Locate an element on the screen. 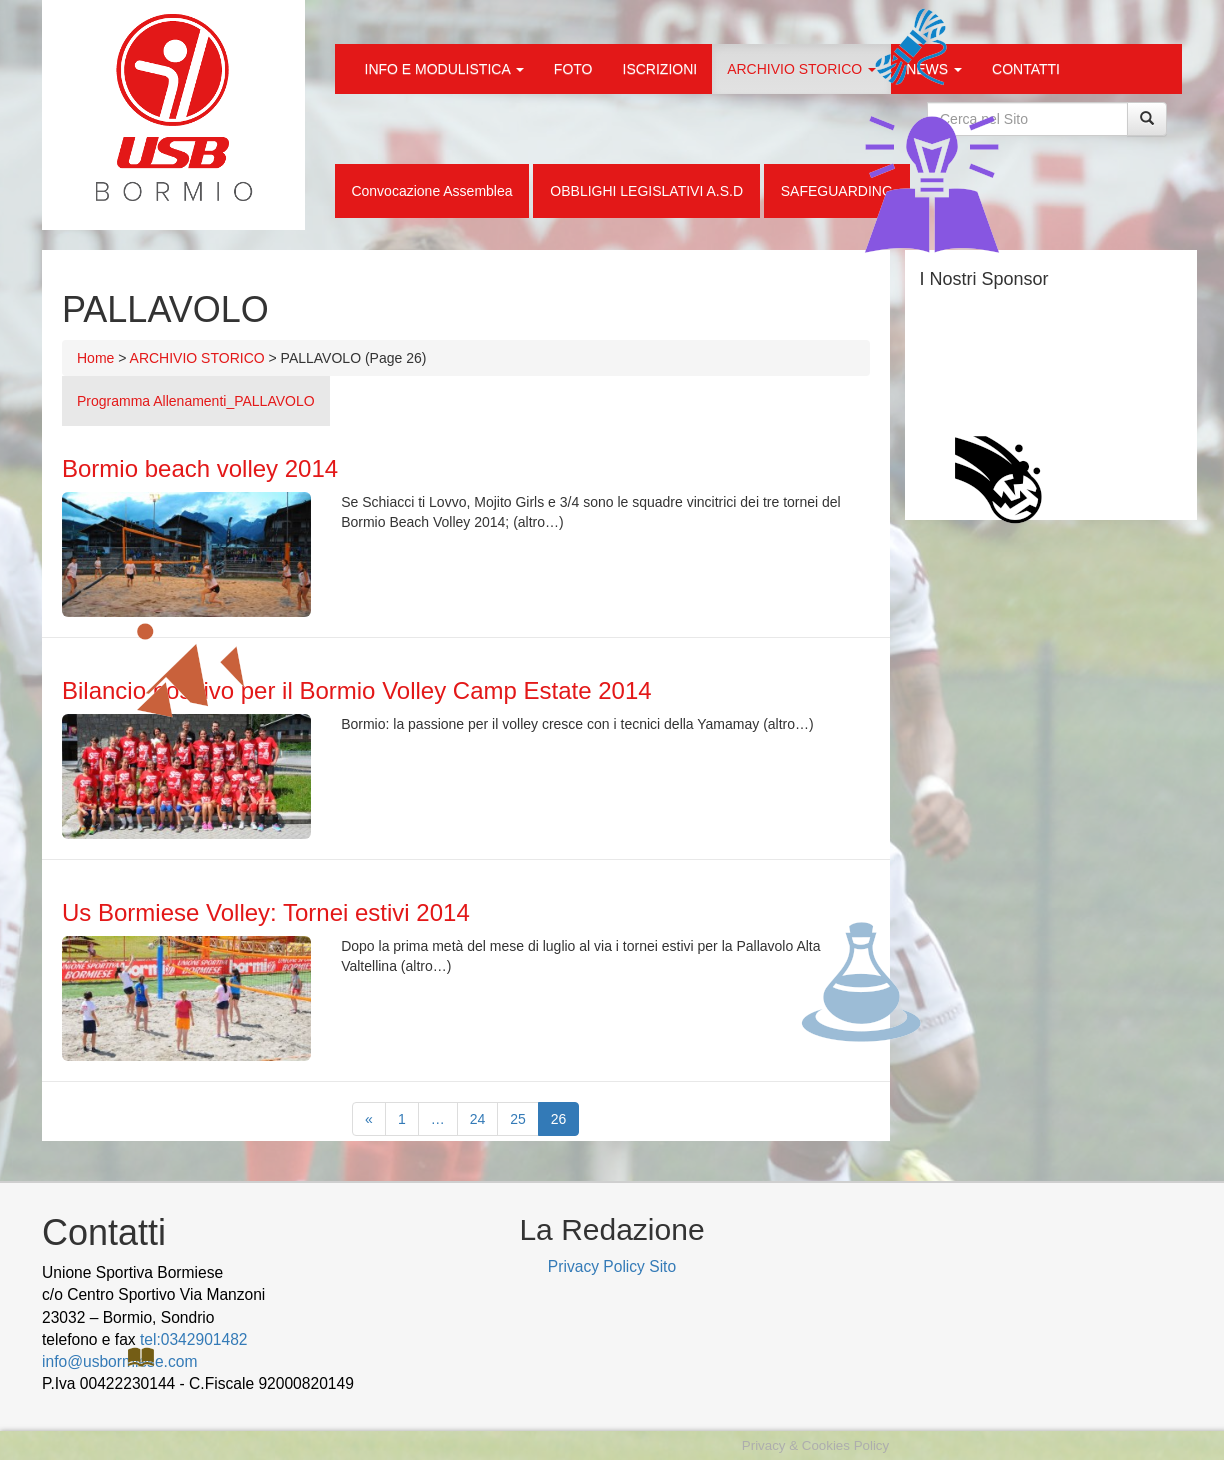 The height and width of the screenshot is (1460, 1224). indicates an unstable or volatile attack in-game is located at coordinates (998, 479).